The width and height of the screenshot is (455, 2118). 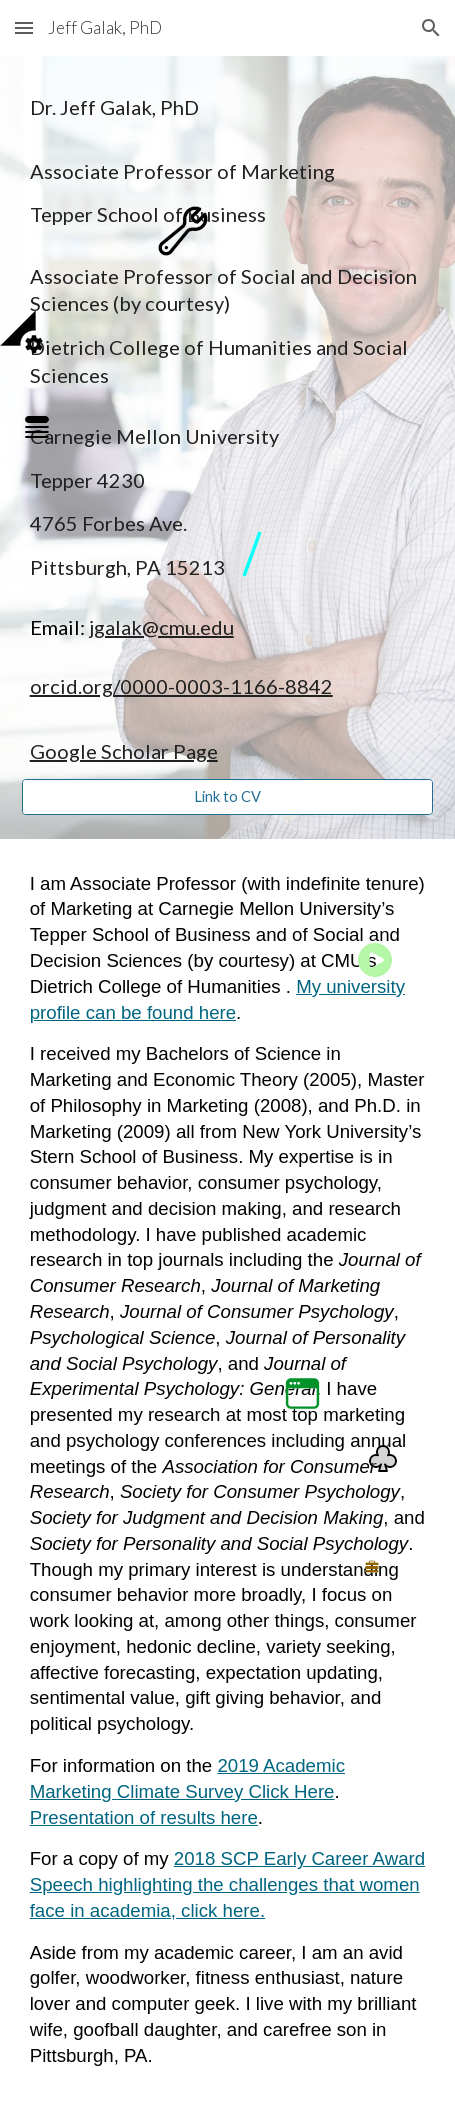 What do you see at coordinates (383, 1459) in the screenshot?
I see `represents the clubs suit in a card game` at bounding box center [383, 1459].